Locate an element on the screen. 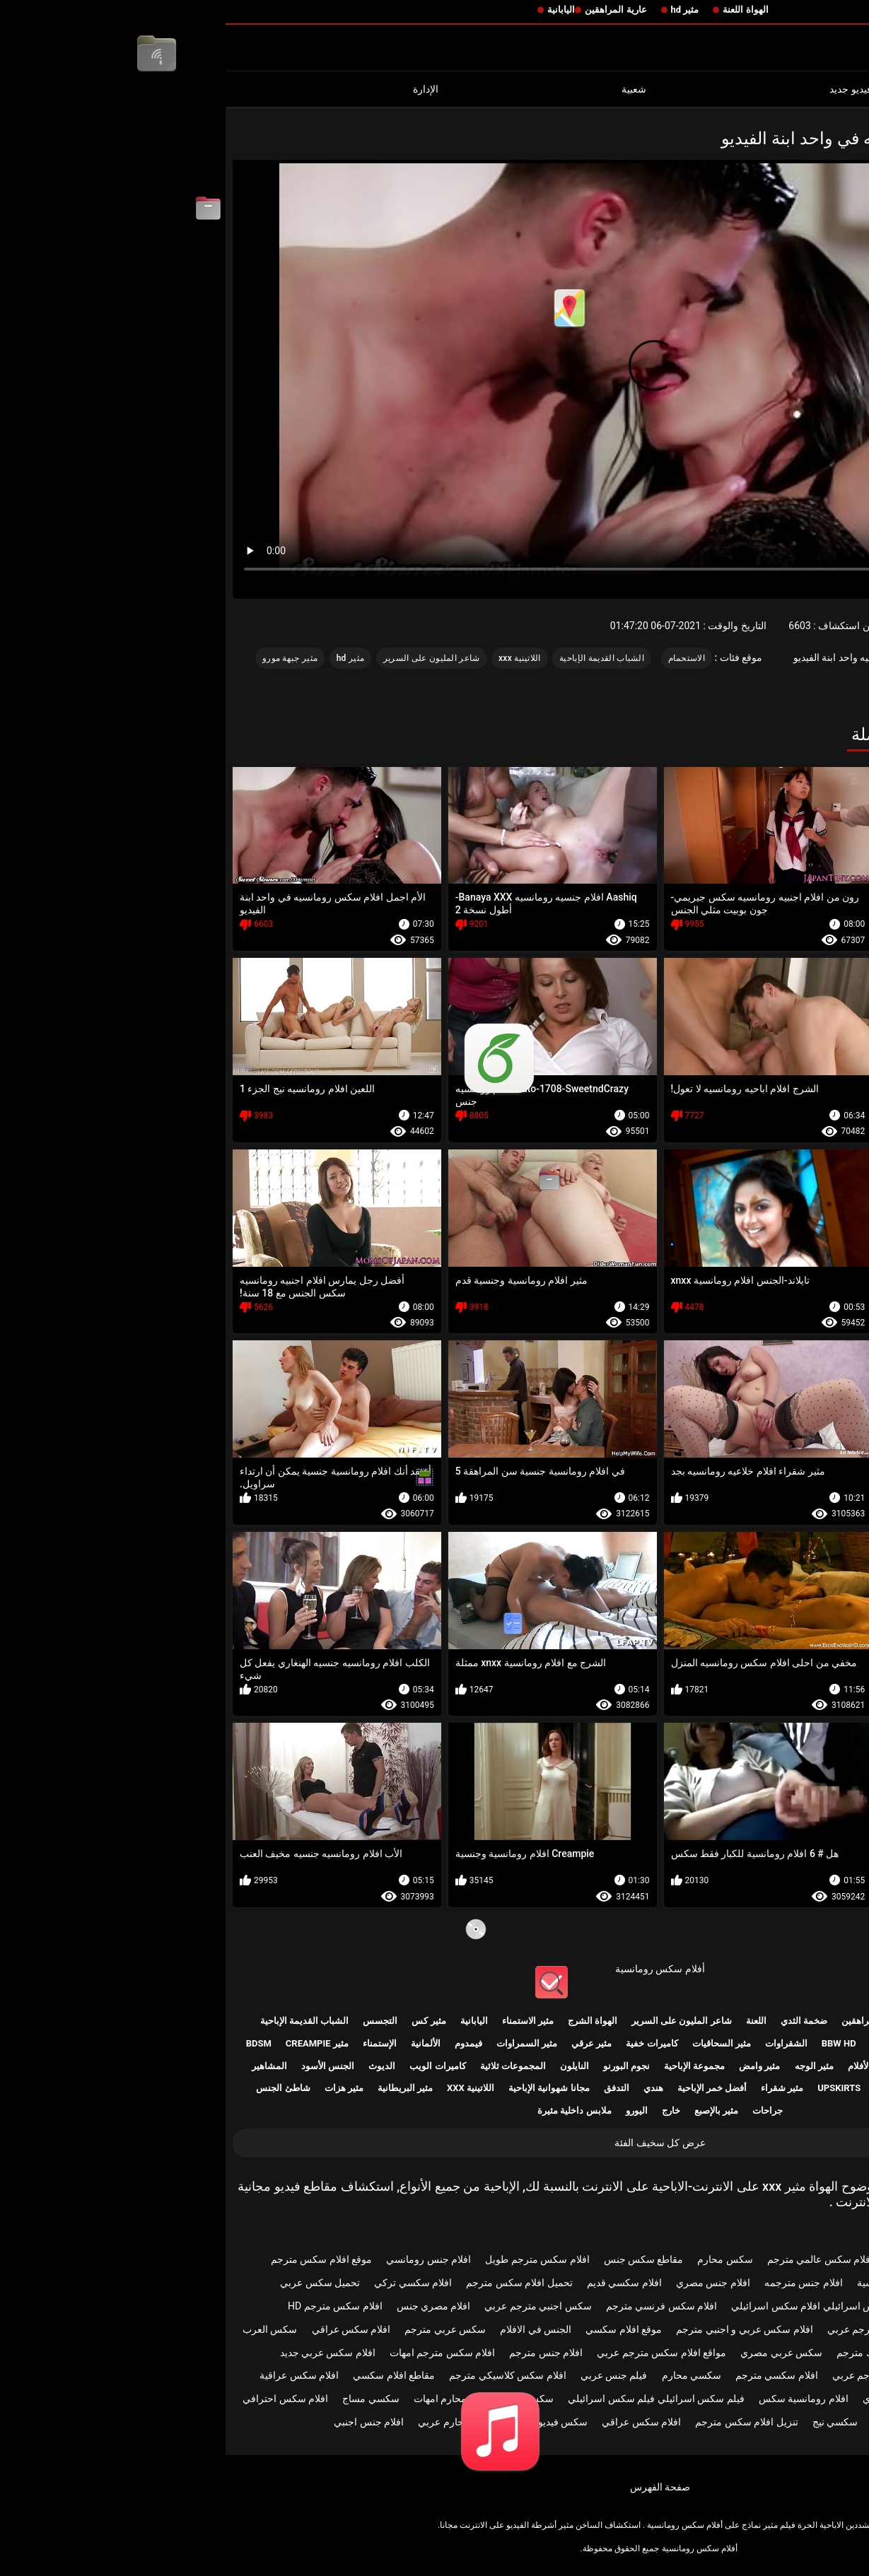 This screenshot has width=869, height=2576. select all items in the current view is located at coordinates (424, 1477).